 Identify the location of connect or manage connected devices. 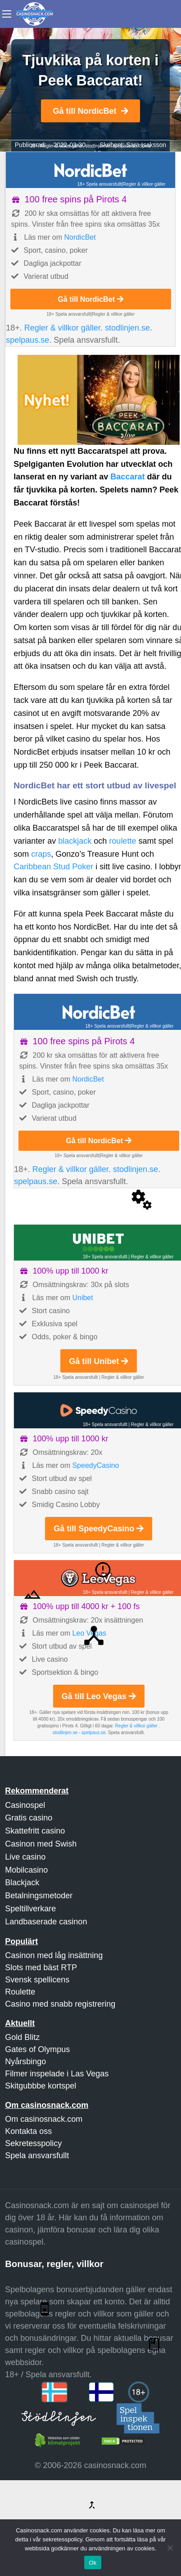
(94, 1635).